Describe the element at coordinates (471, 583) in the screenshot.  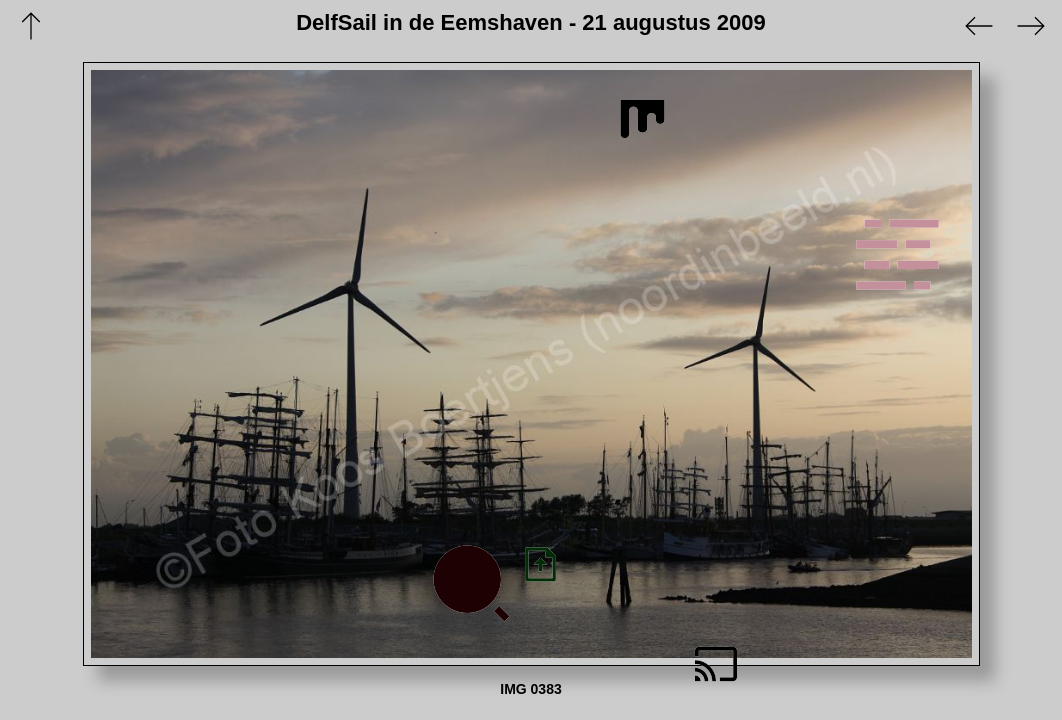
I see `search for content or items` at that location.